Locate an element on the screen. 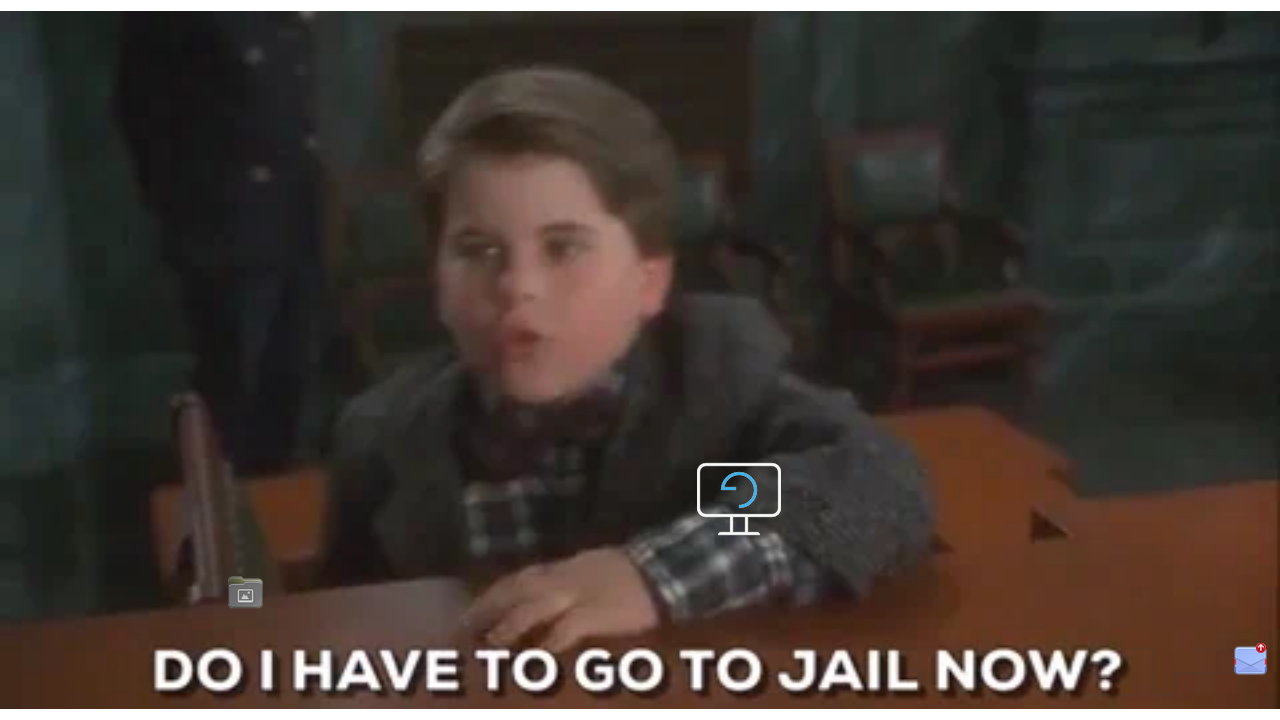 This screenshot has width=1280, height=720. send an email message is located at coordinates (1250, 660).